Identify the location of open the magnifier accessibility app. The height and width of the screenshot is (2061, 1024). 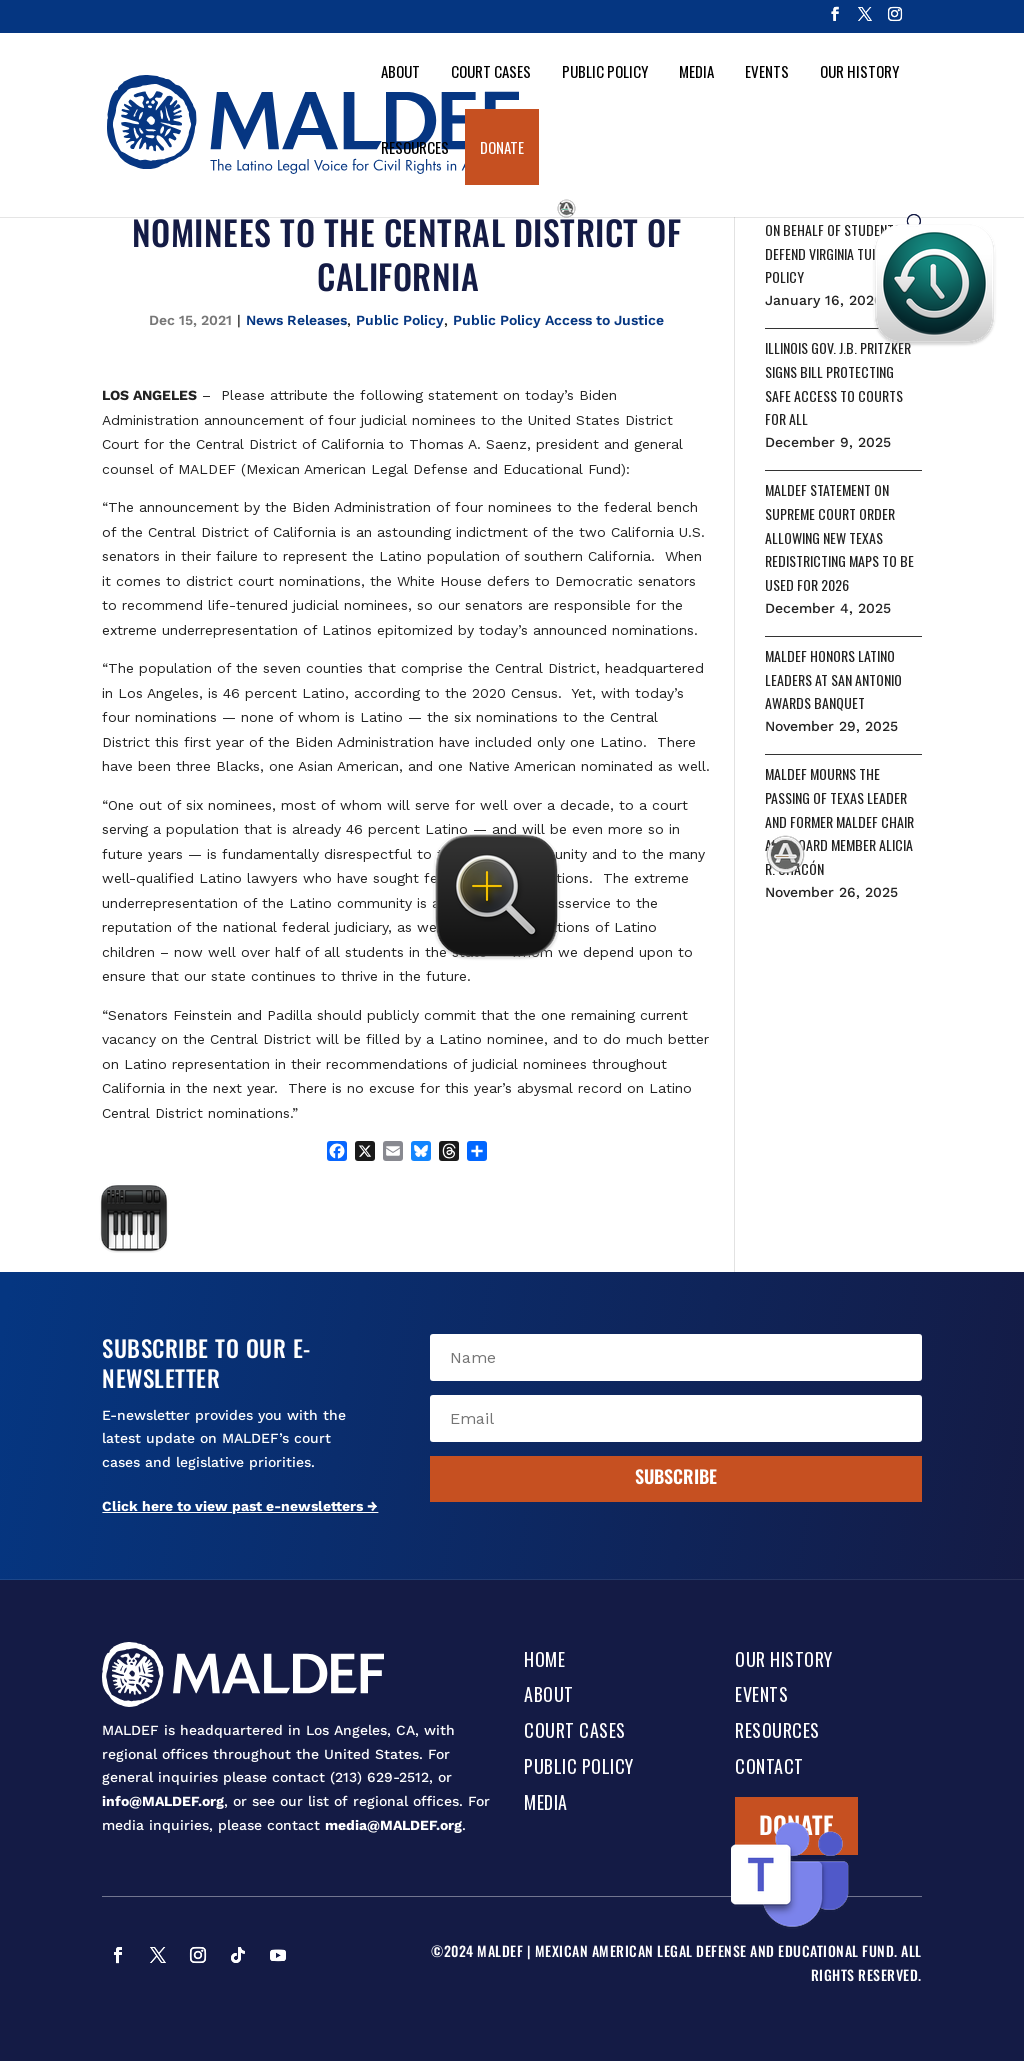
(496, 895).